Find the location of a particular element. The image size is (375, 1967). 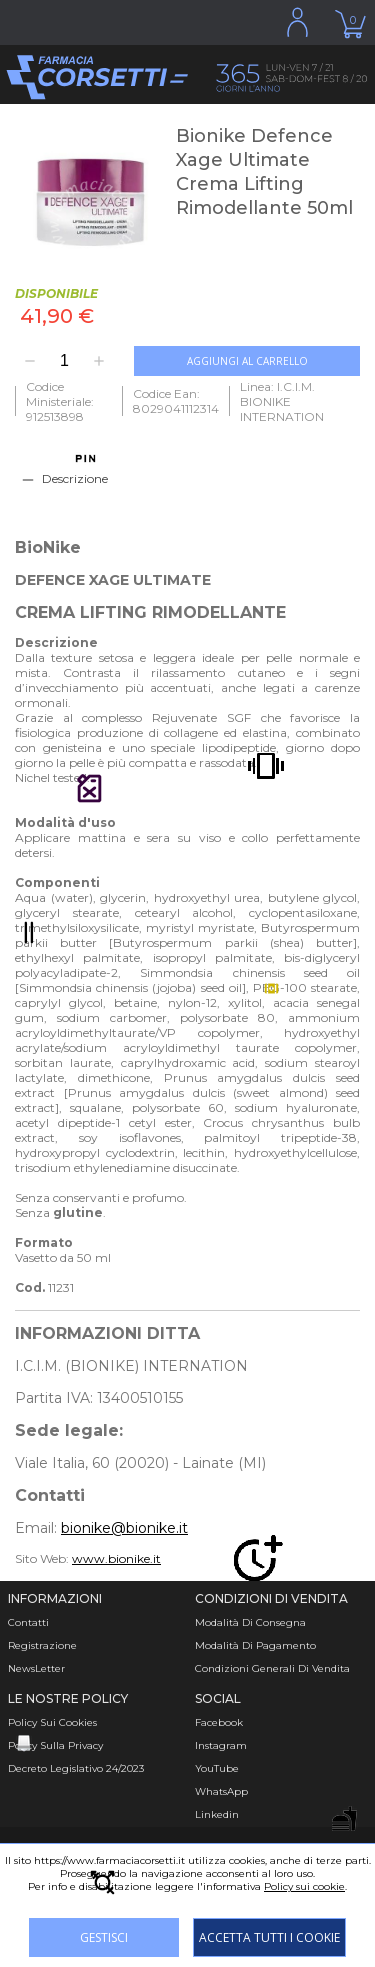

indicates a count or tally of two is located at coordinates (35, 932).